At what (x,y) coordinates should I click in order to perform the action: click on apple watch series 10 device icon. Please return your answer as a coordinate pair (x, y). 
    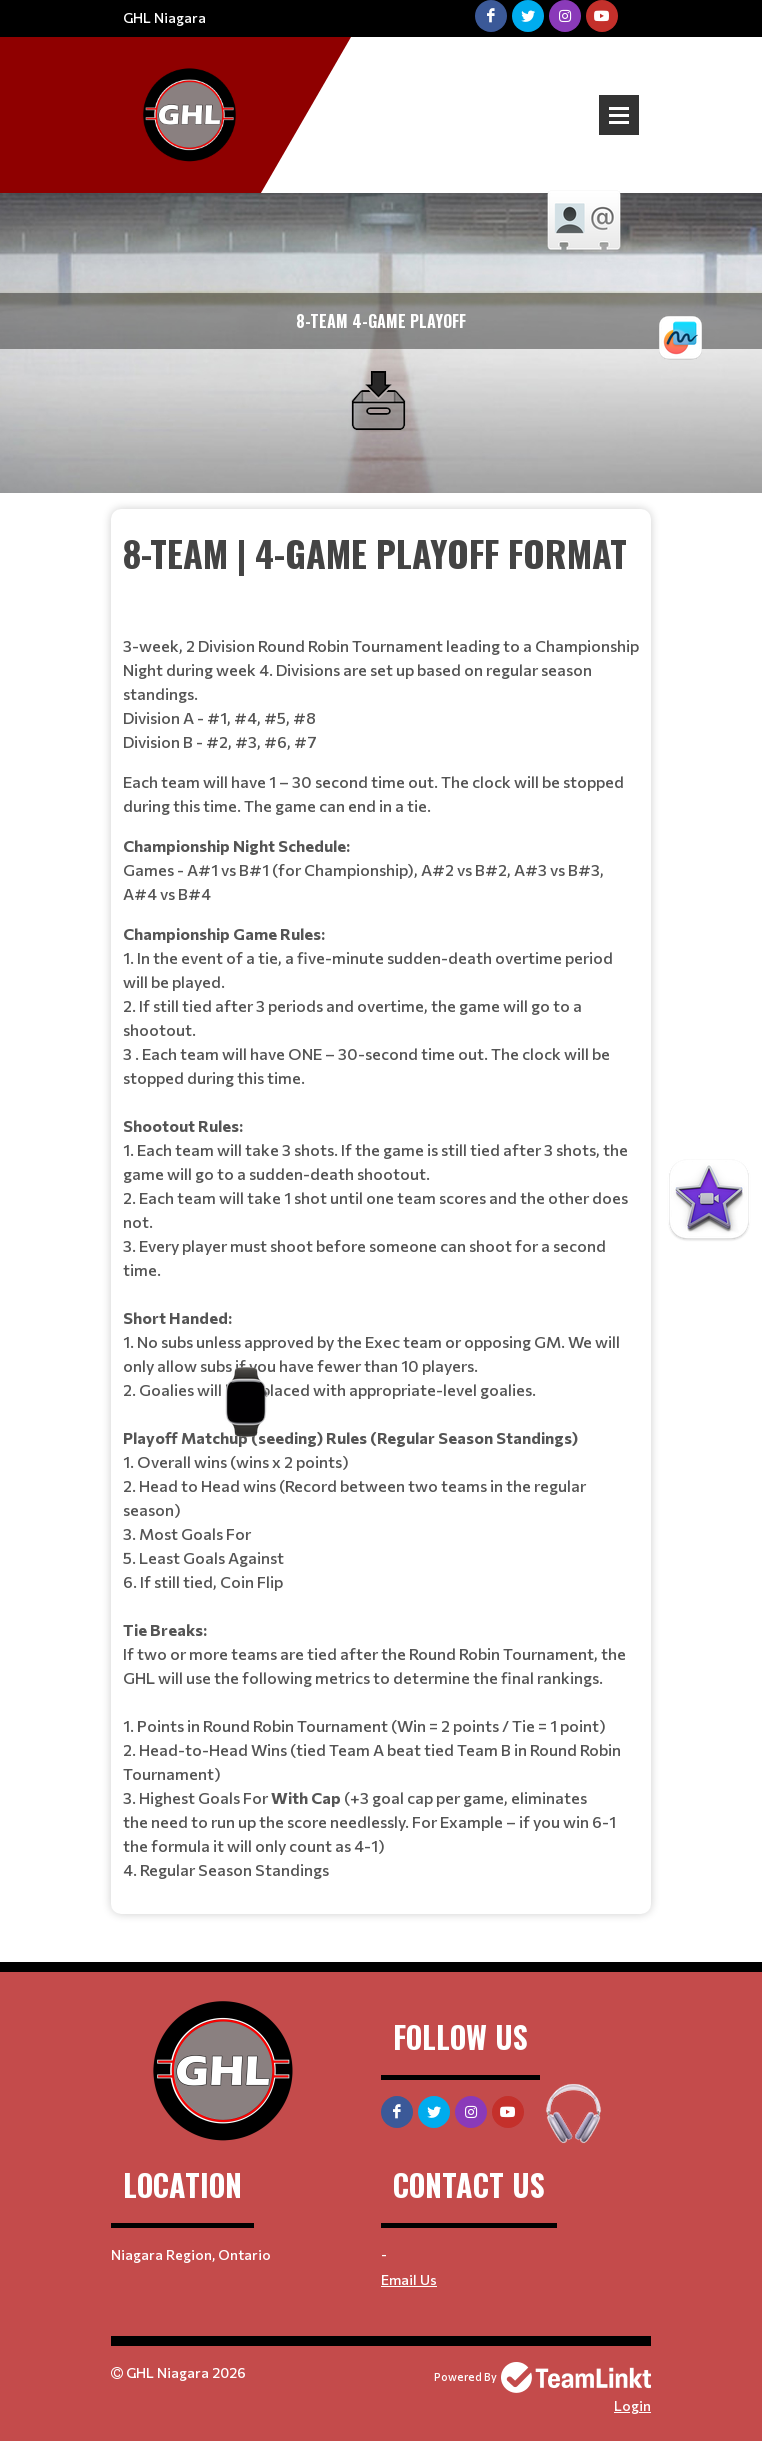
    Looking at the image, I should click on (246, 1402).